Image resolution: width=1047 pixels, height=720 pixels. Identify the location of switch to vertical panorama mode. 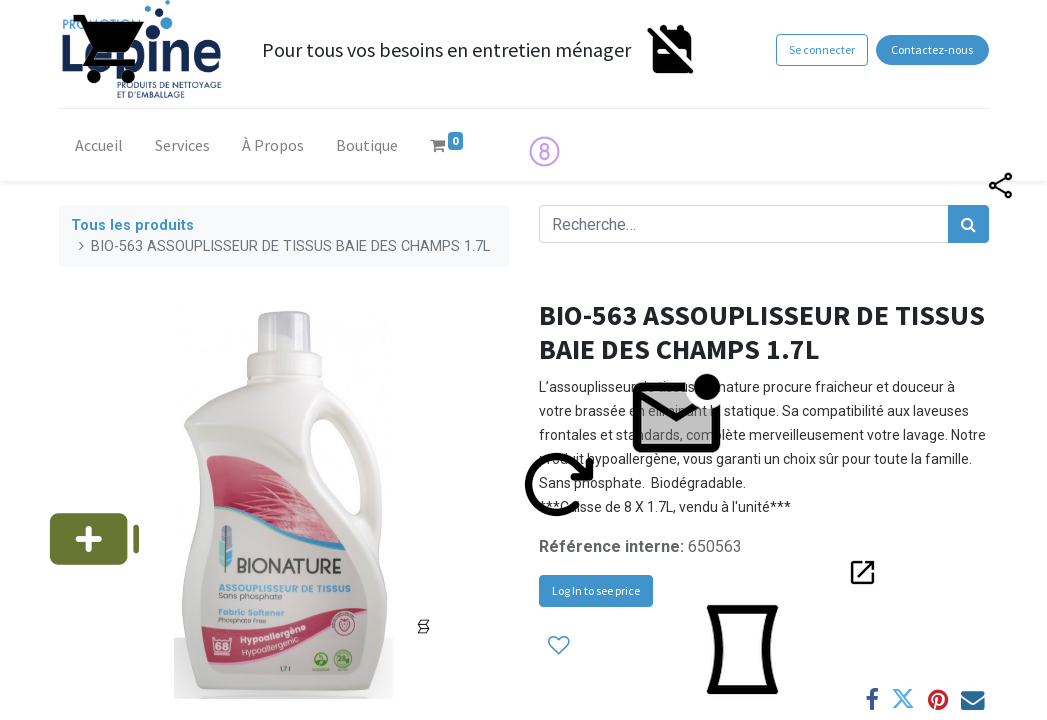
(742, 649).